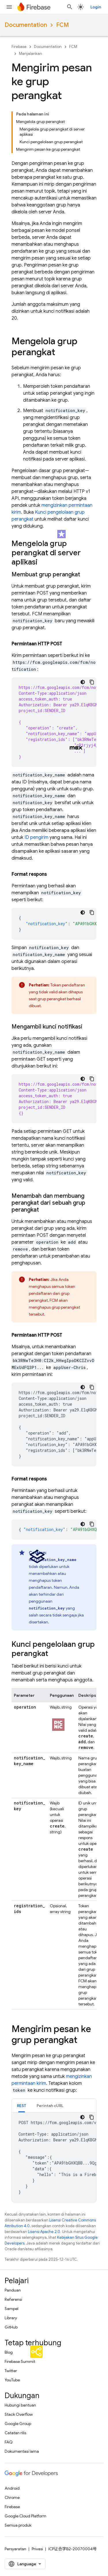  Describe the element at coordinates (61, 534) in the screenshot. I see `link to Coveralls code coverage service` at that location.